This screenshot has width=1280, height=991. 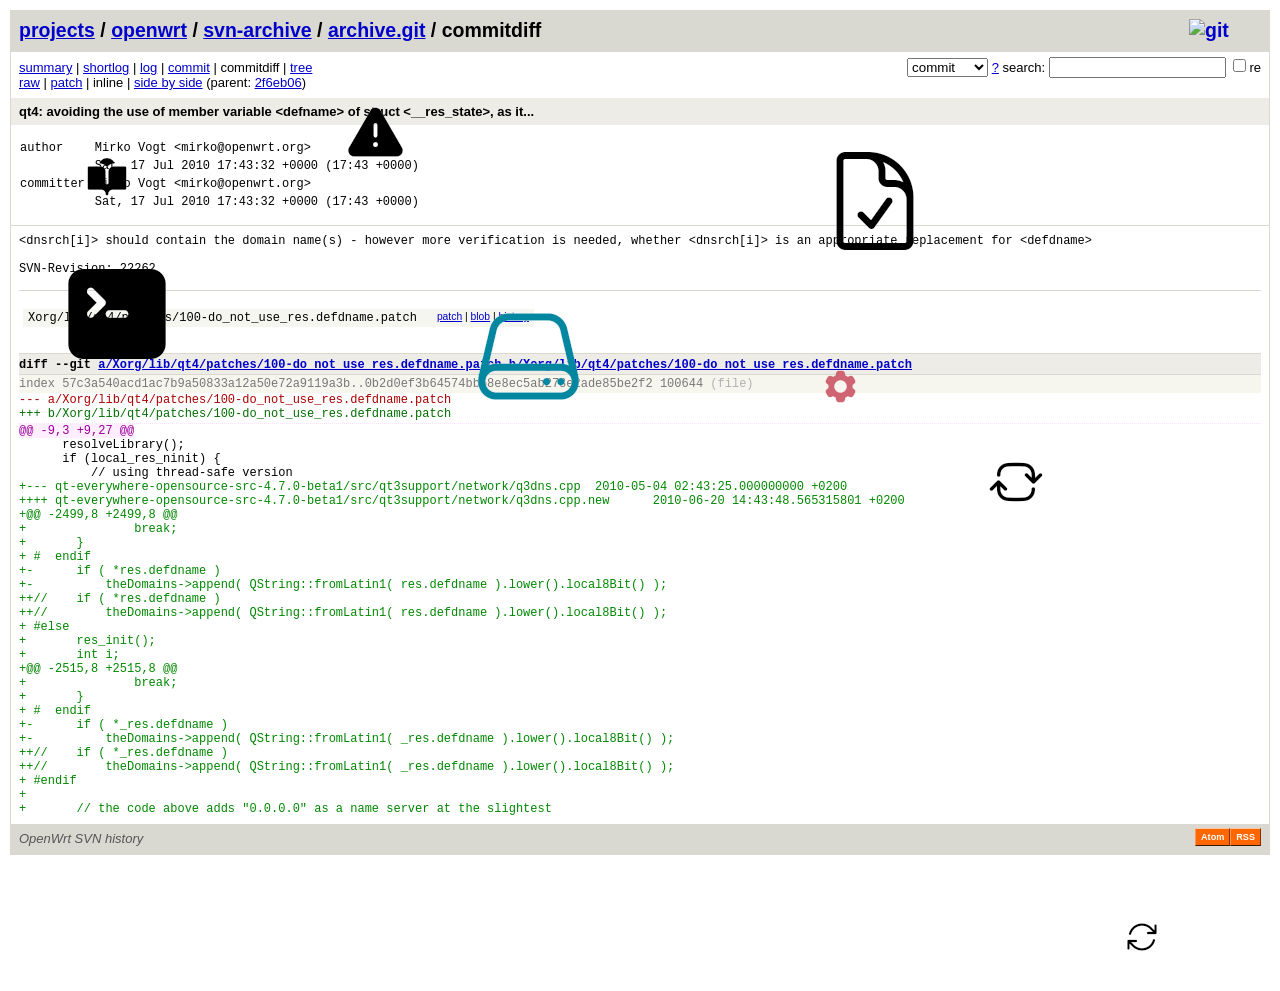 I want to click on access settings or preferences, so click(x=840, y=386).